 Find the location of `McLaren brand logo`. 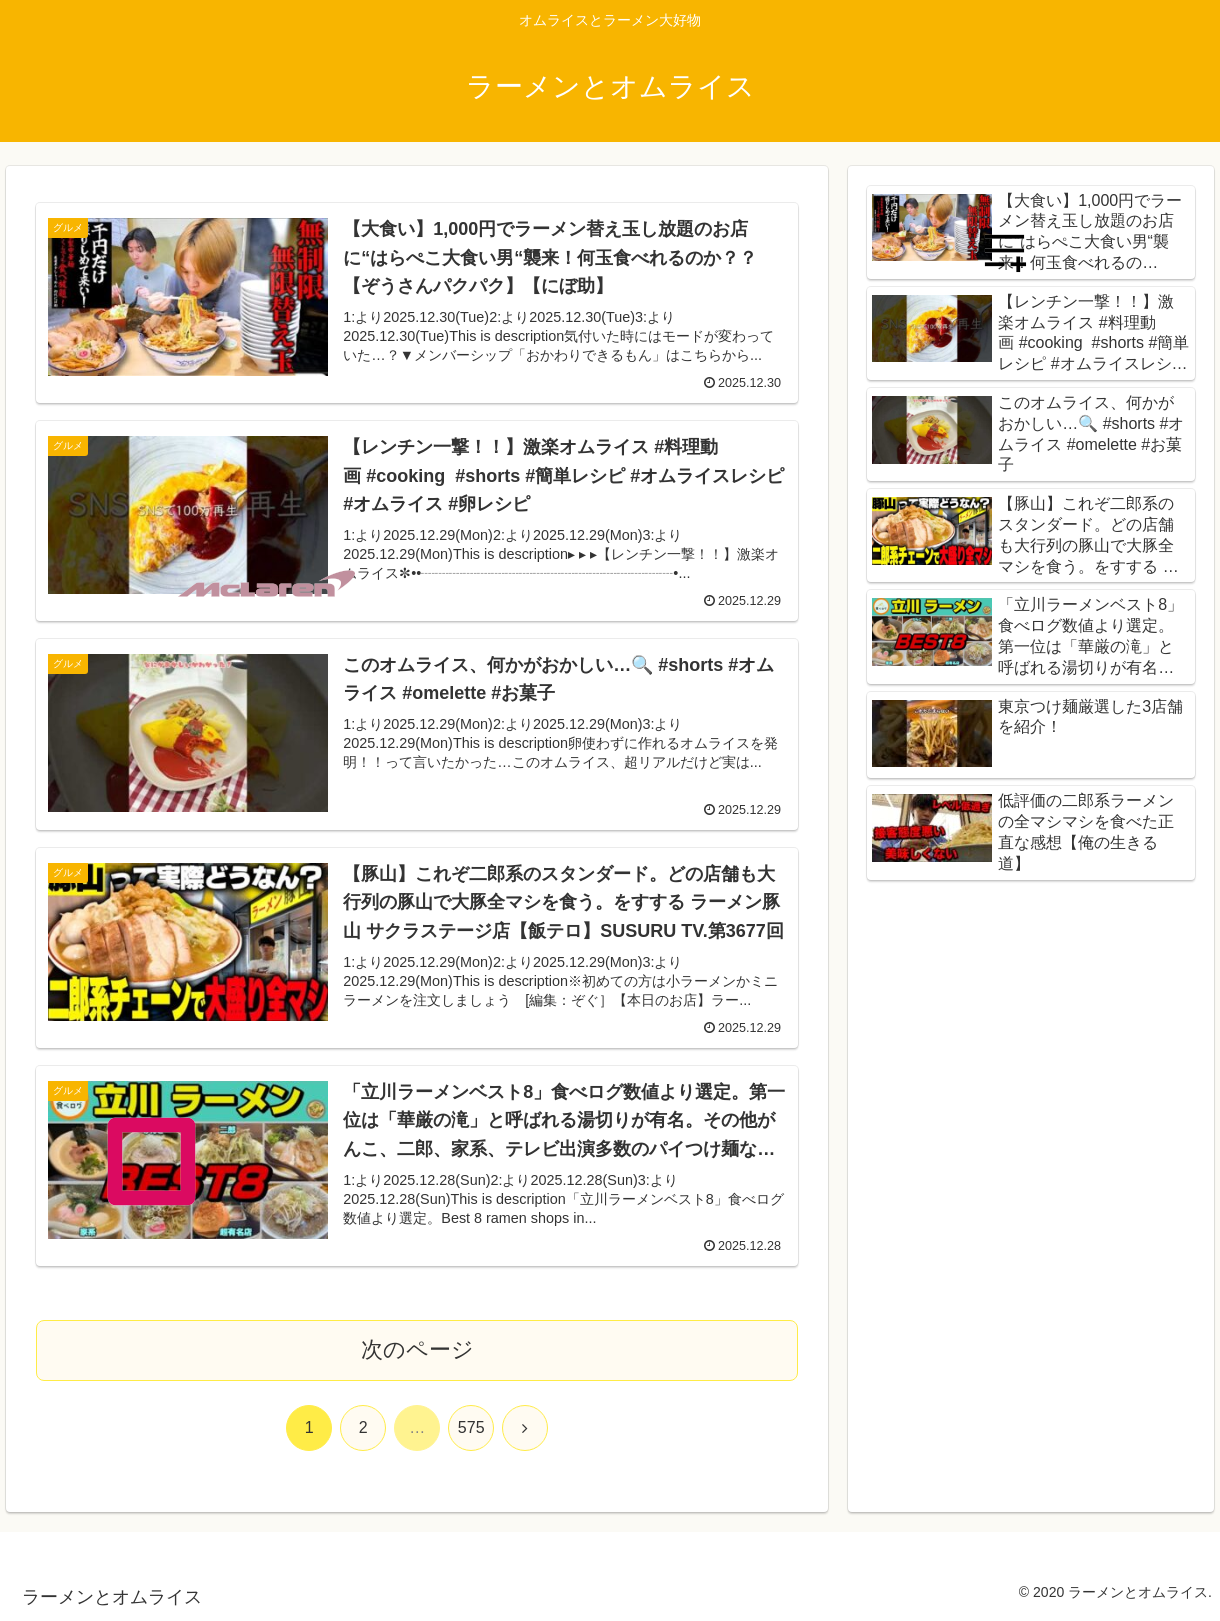

McLaren brand logo is located at coordinates (266, 583).